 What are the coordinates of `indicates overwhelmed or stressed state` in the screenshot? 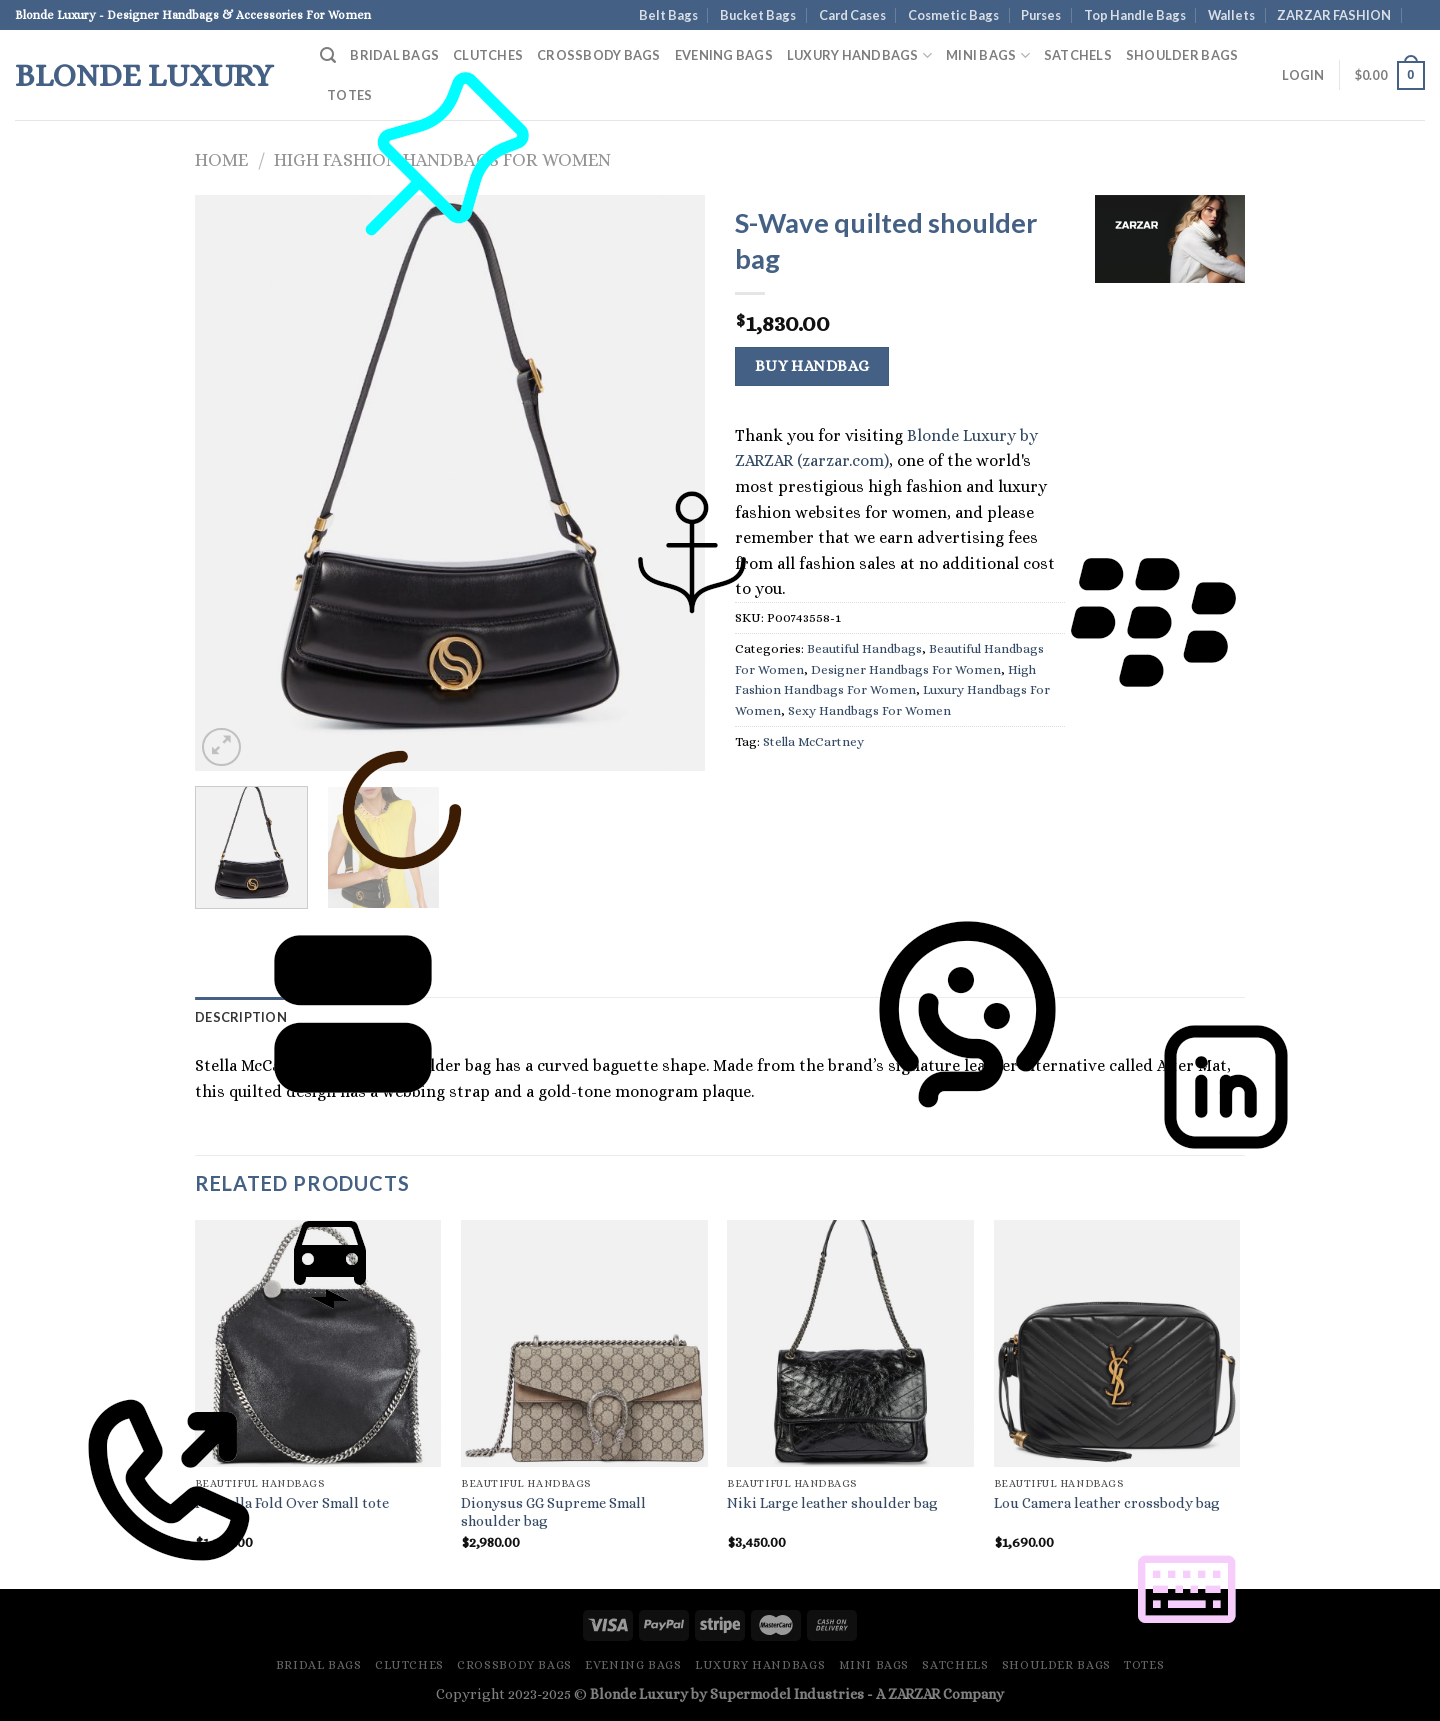 It's located at (967, 1009).